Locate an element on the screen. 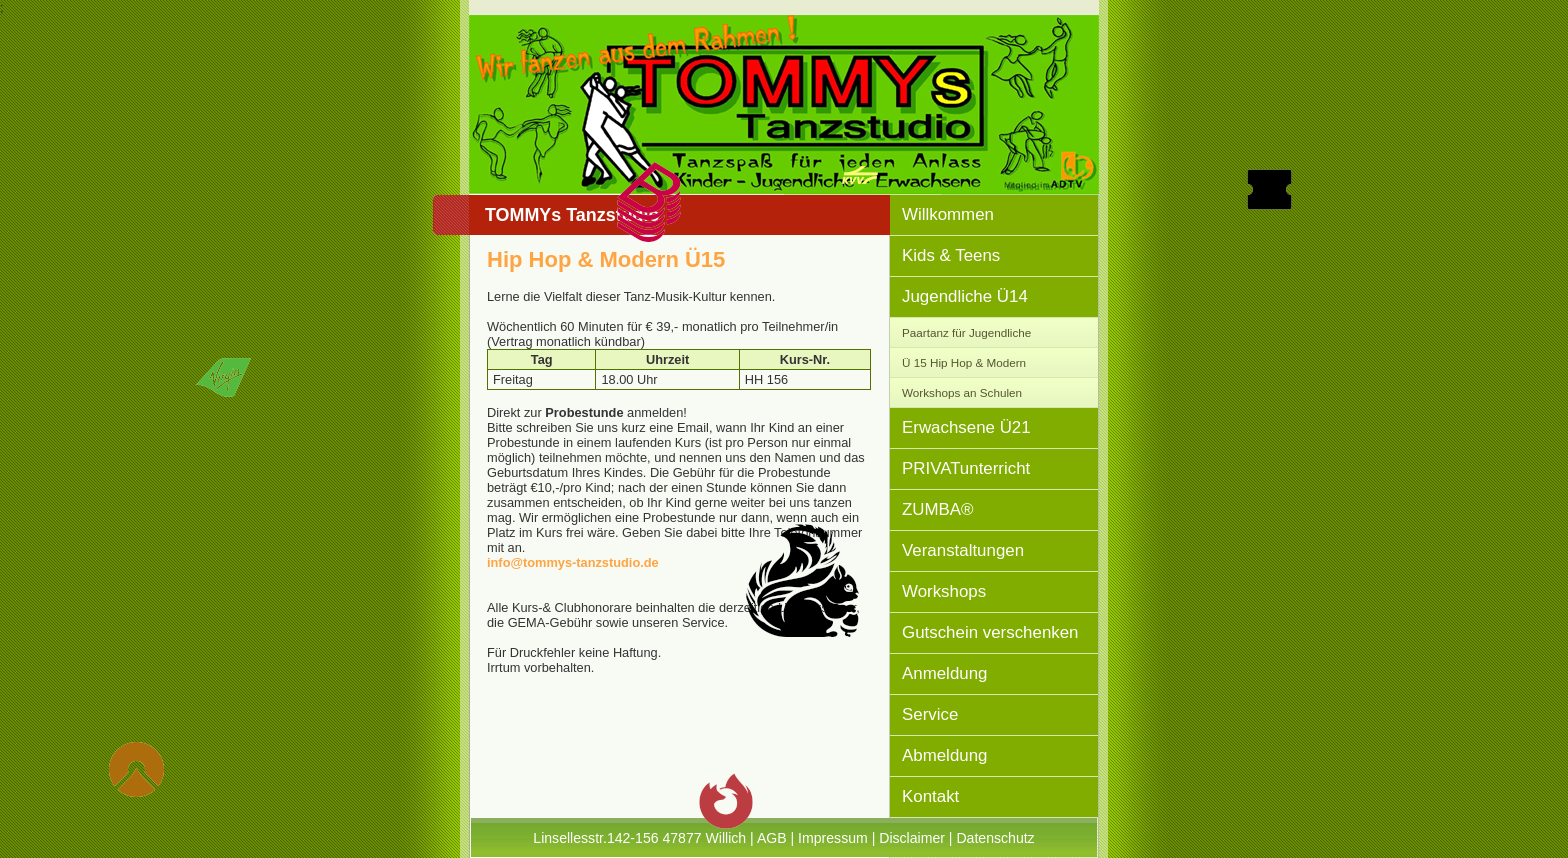 The height and width of the screenshot is (858, 1568). backstage developer portal logo is located at coordinates (649, 202).